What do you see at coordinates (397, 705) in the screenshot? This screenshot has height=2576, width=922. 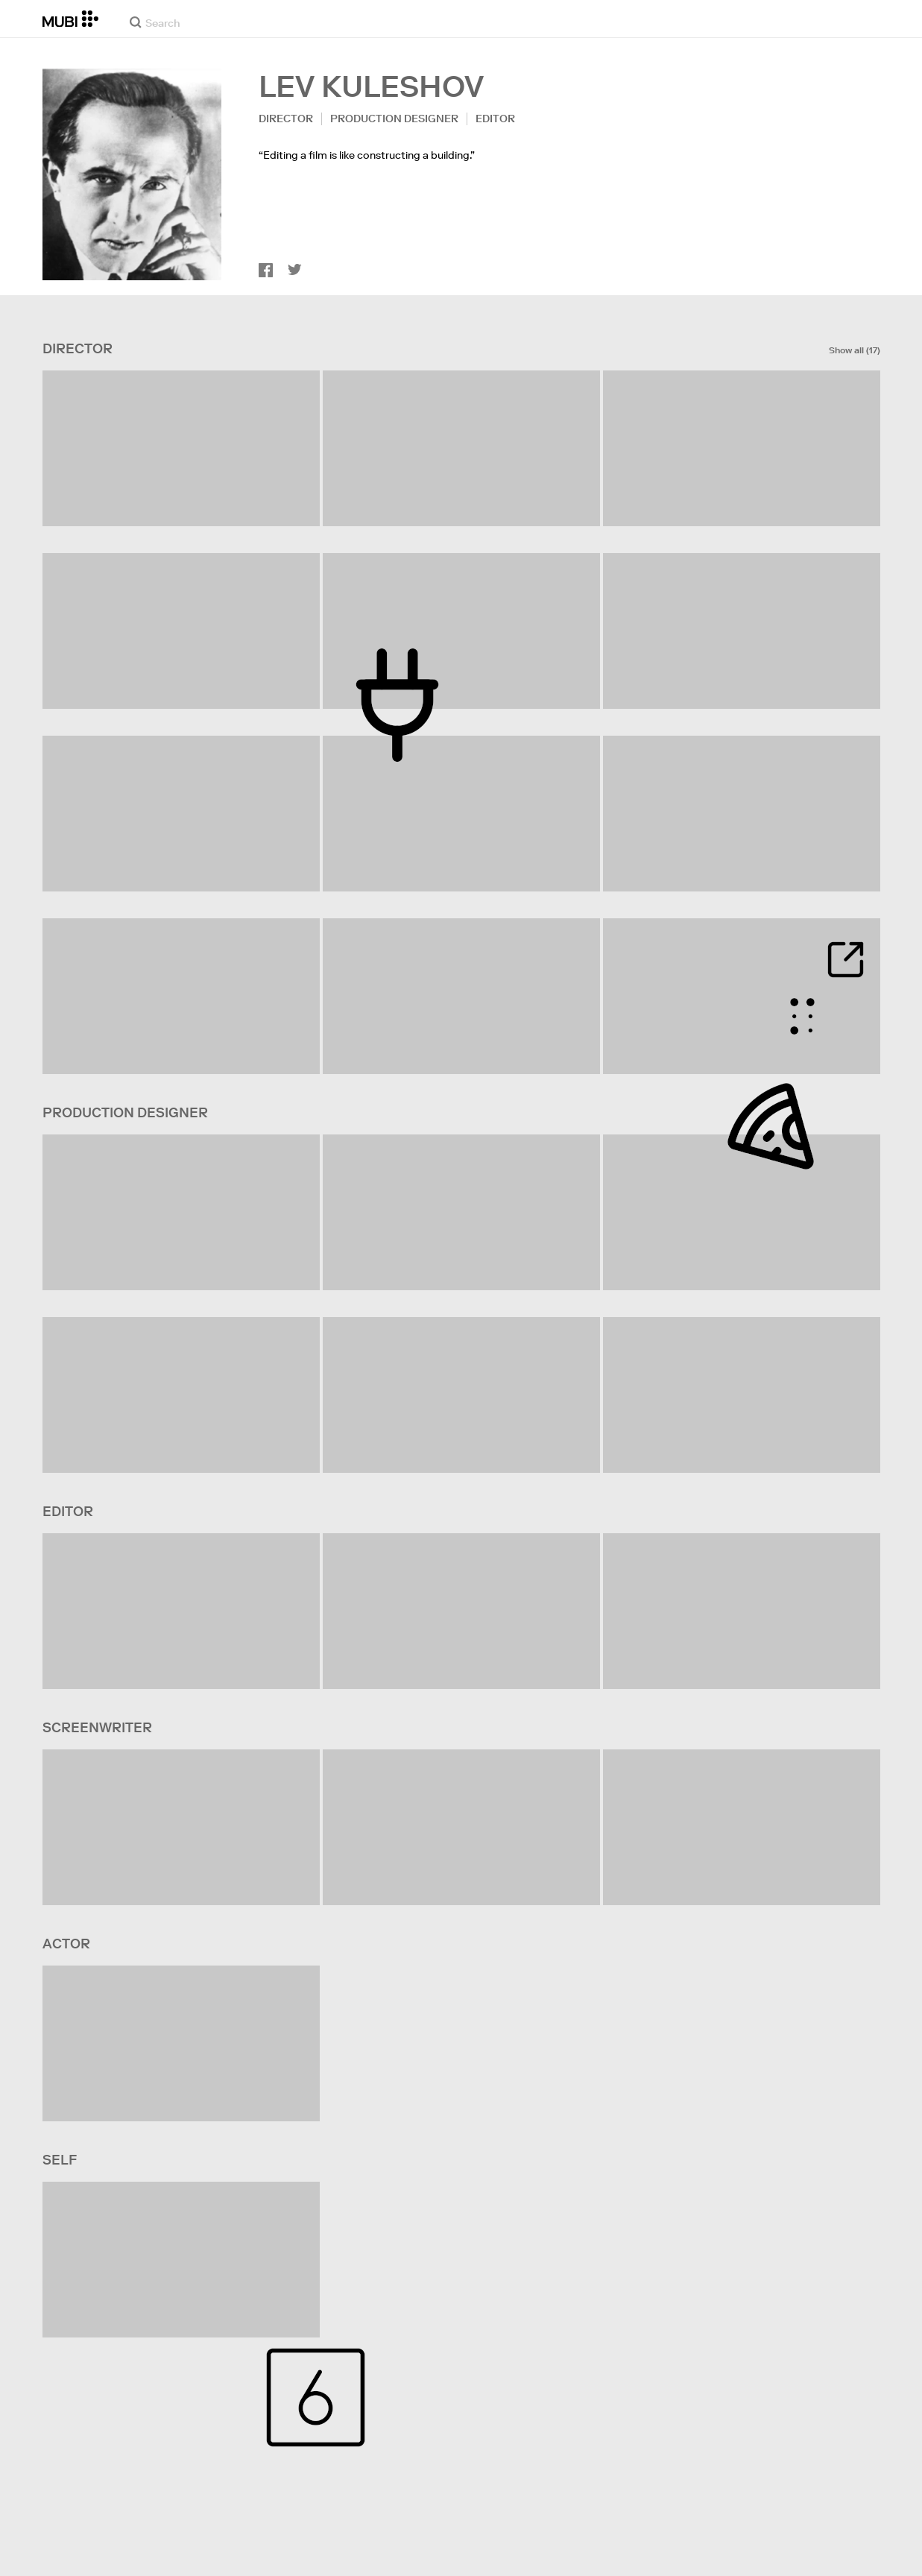 I see `connect to power or charging` at bounding box center [397, 705].